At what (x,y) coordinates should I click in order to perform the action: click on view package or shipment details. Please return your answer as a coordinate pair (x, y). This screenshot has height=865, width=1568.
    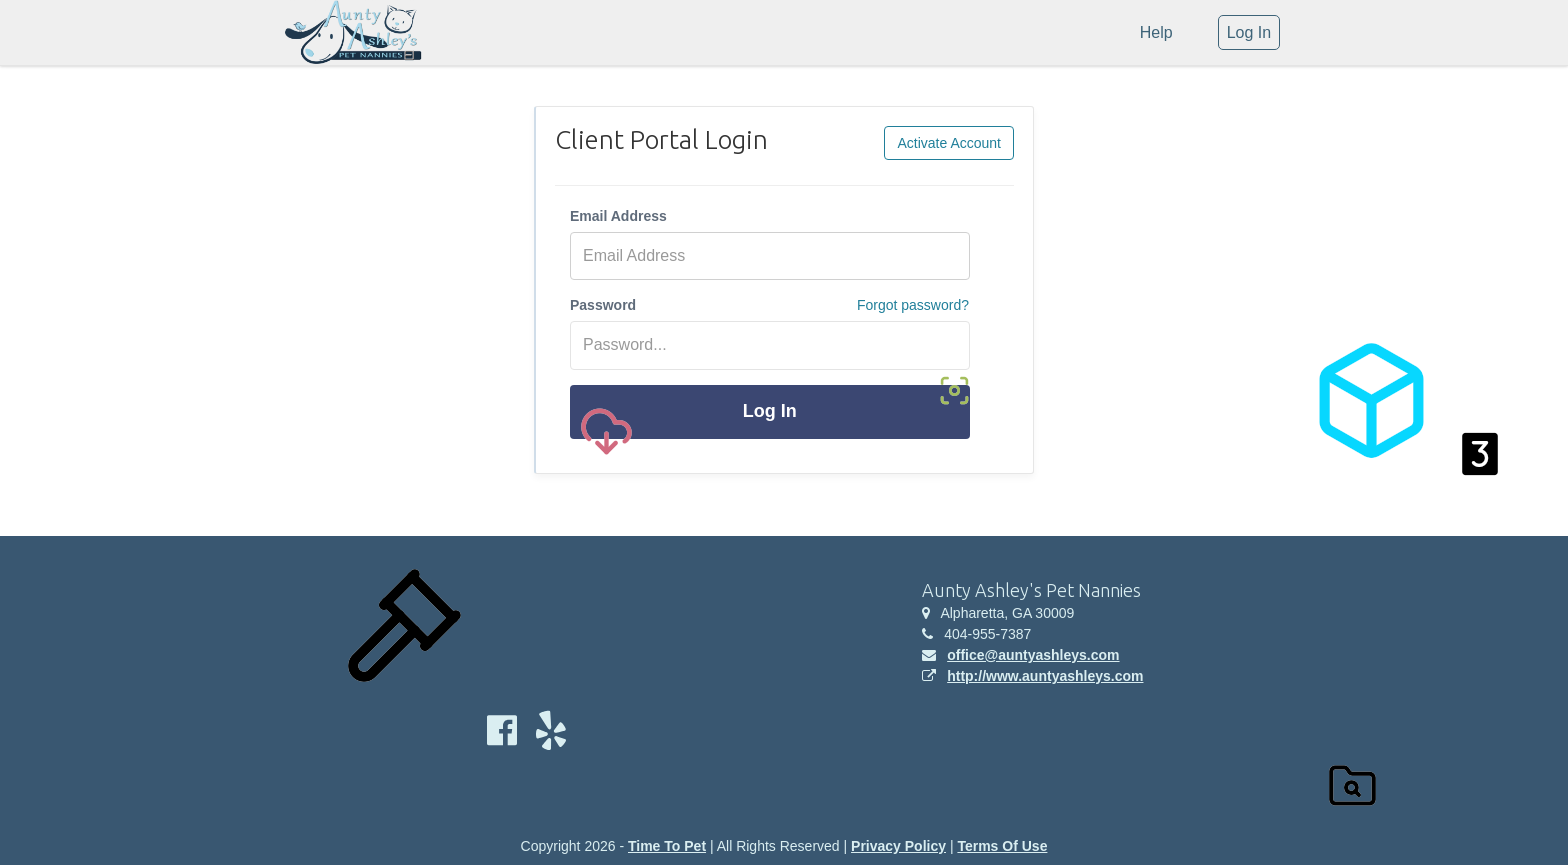
    Looking at the image, I should click on (1371, 400).